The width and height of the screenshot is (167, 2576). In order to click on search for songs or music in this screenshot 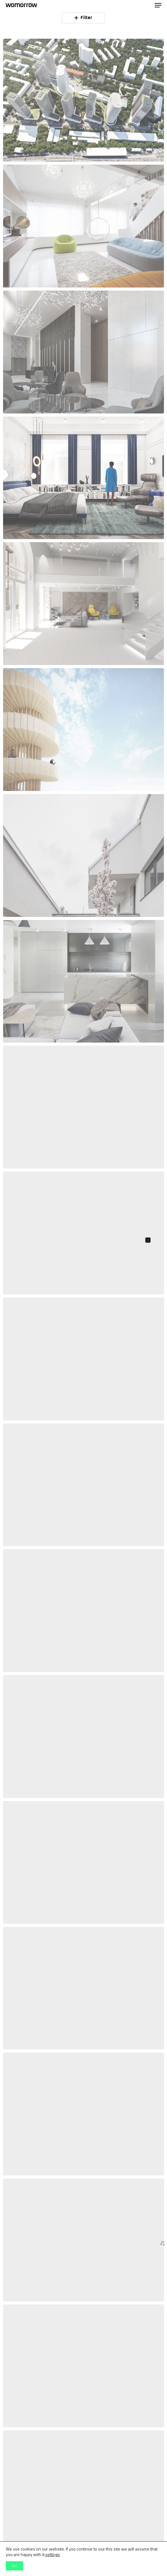, I will do `click(162, 2243)`.